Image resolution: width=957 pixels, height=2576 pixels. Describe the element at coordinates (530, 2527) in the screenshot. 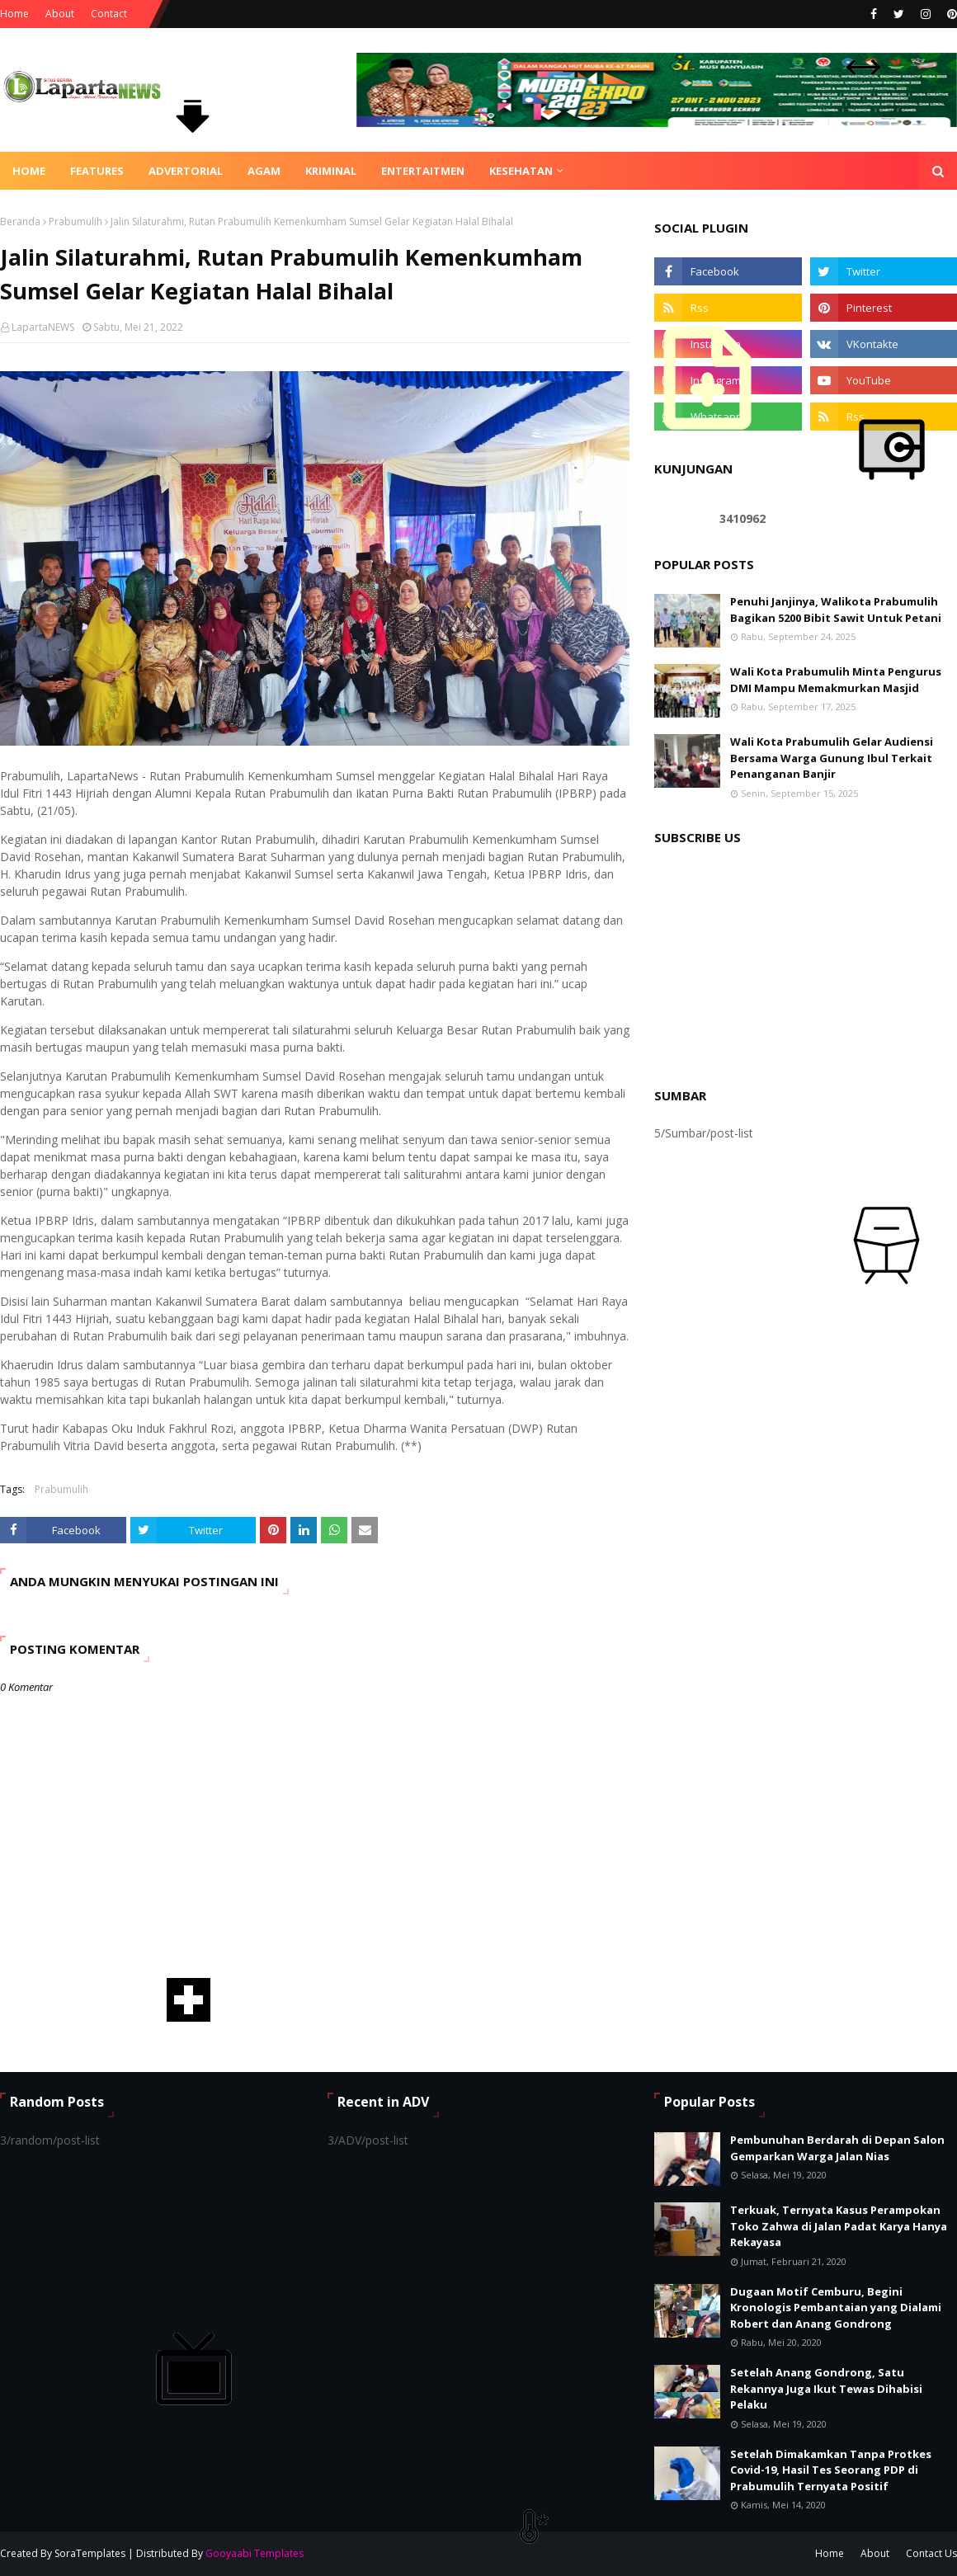

I see `indicates low temperature or cold conditions` at that location.